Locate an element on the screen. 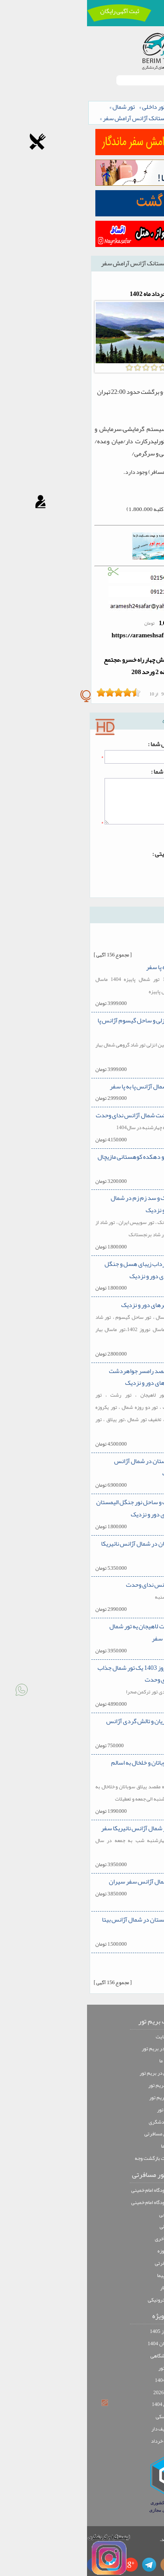  copy or share a link is located at coordinates (105, 2402).